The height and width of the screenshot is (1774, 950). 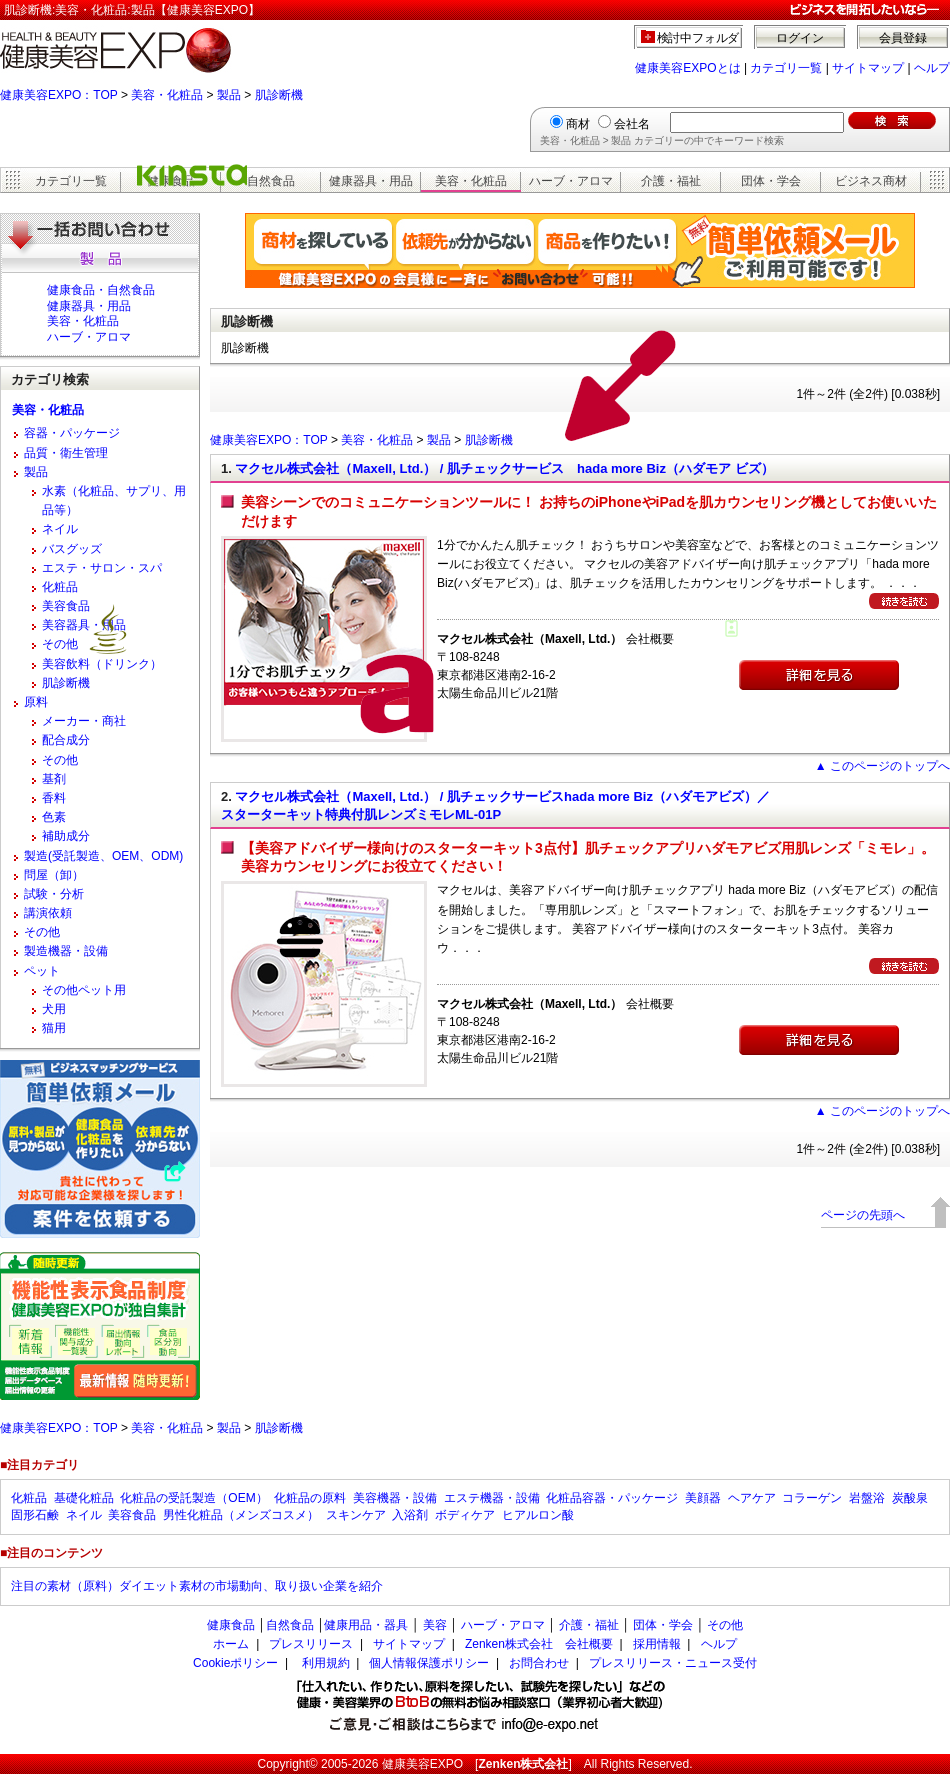 What do you see at coordinates (397, 694) in the screenshot?
I see `amilia brand logo` at bounding box center [397, 694].